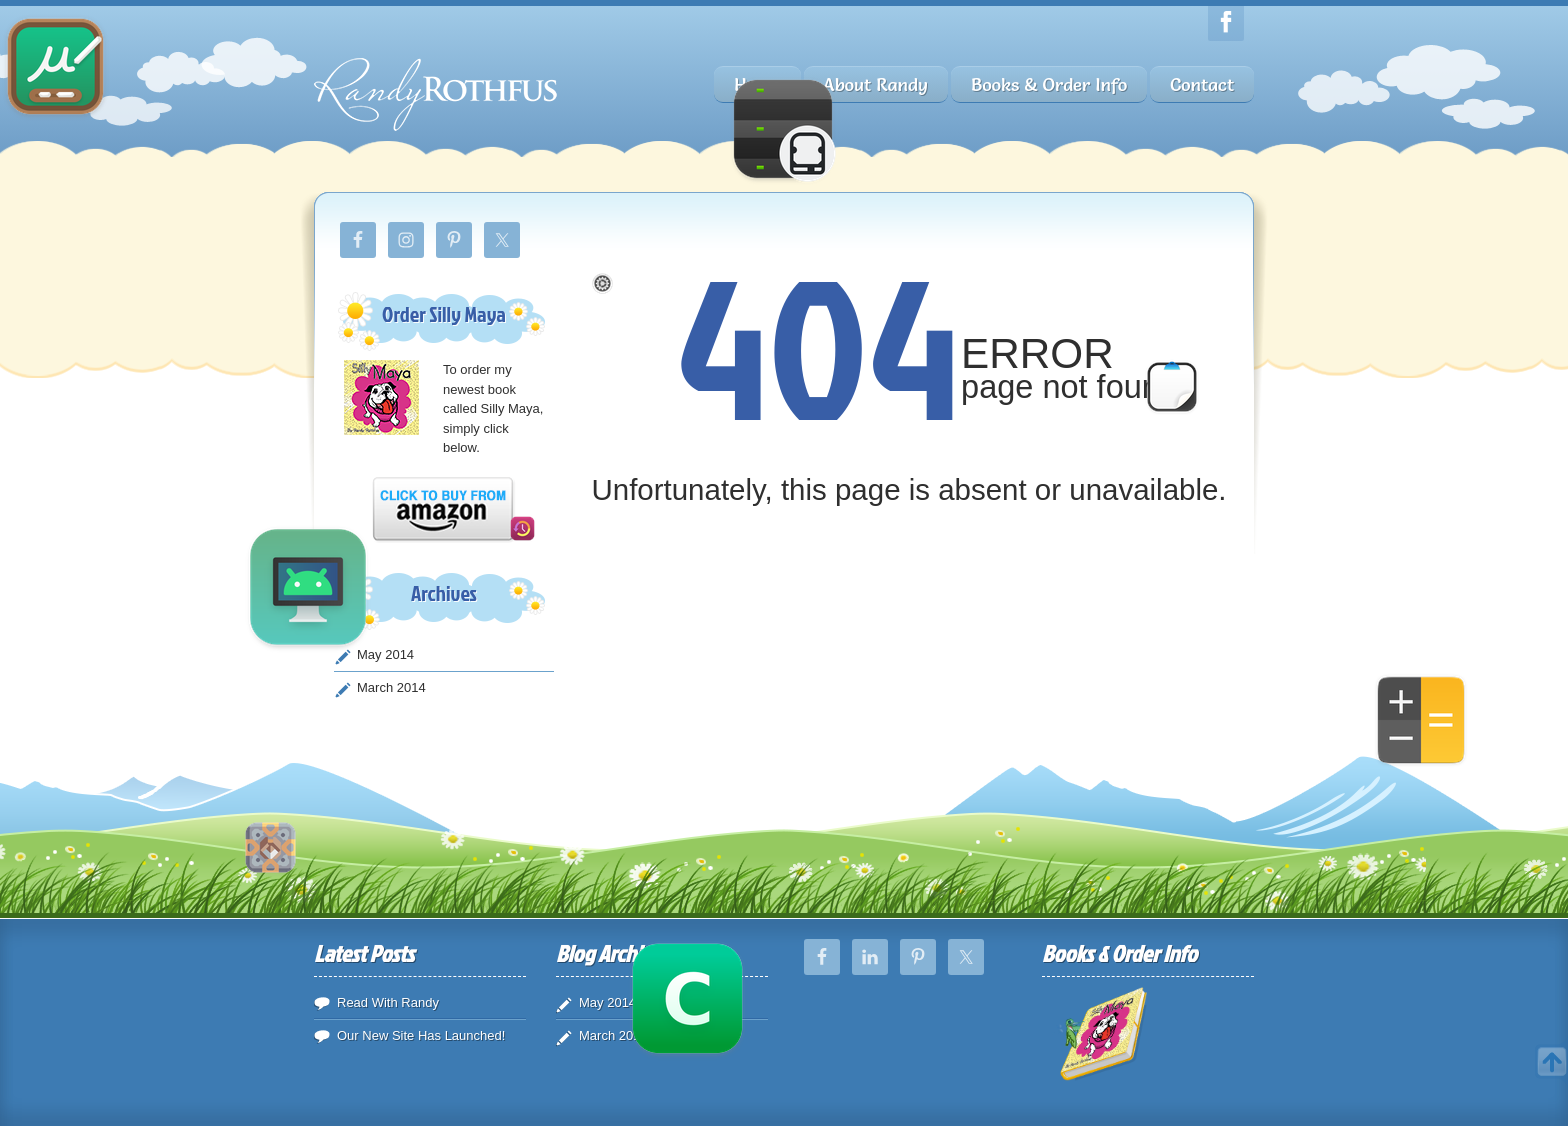  What do you see at coordinates (602, 283) in the screenshot?
I see `open system settings` at bounding box center [602, 283].